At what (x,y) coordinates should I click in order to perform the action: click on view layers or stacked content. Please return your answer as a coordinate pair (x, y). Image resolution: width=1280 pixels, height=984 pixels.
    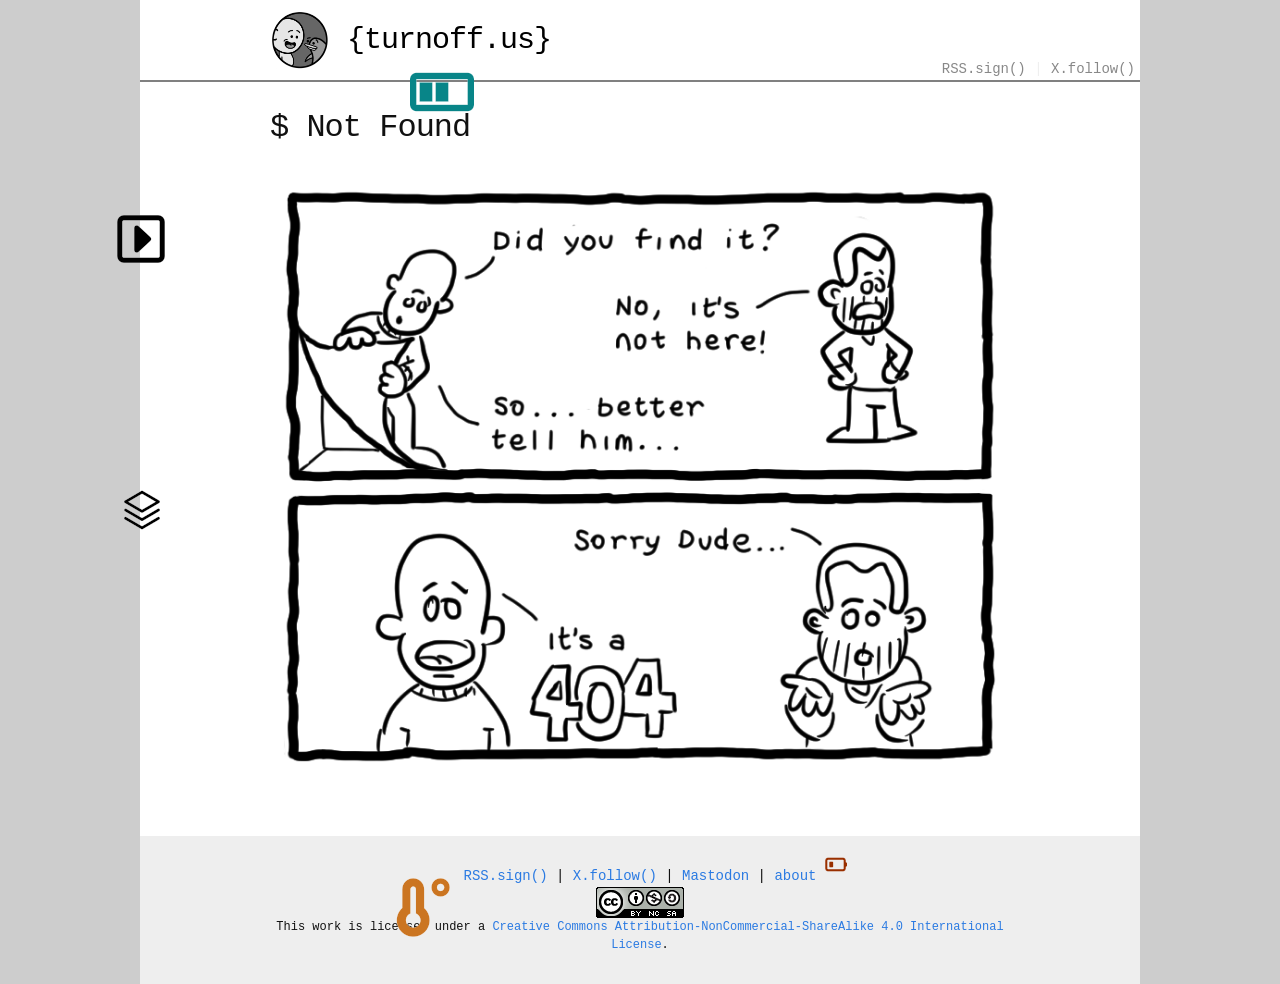
    Looking at the image, I should click on (142, 510).